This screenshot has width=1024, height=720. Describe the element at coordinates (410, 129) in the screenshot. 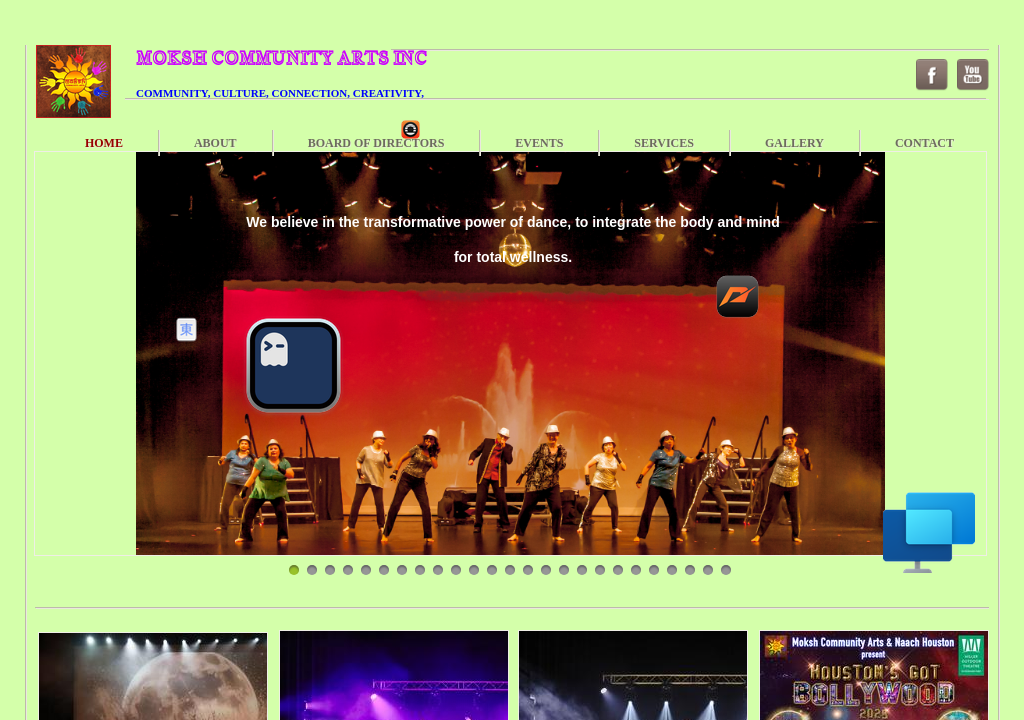

I see `launch aperture desk job game` at that location.